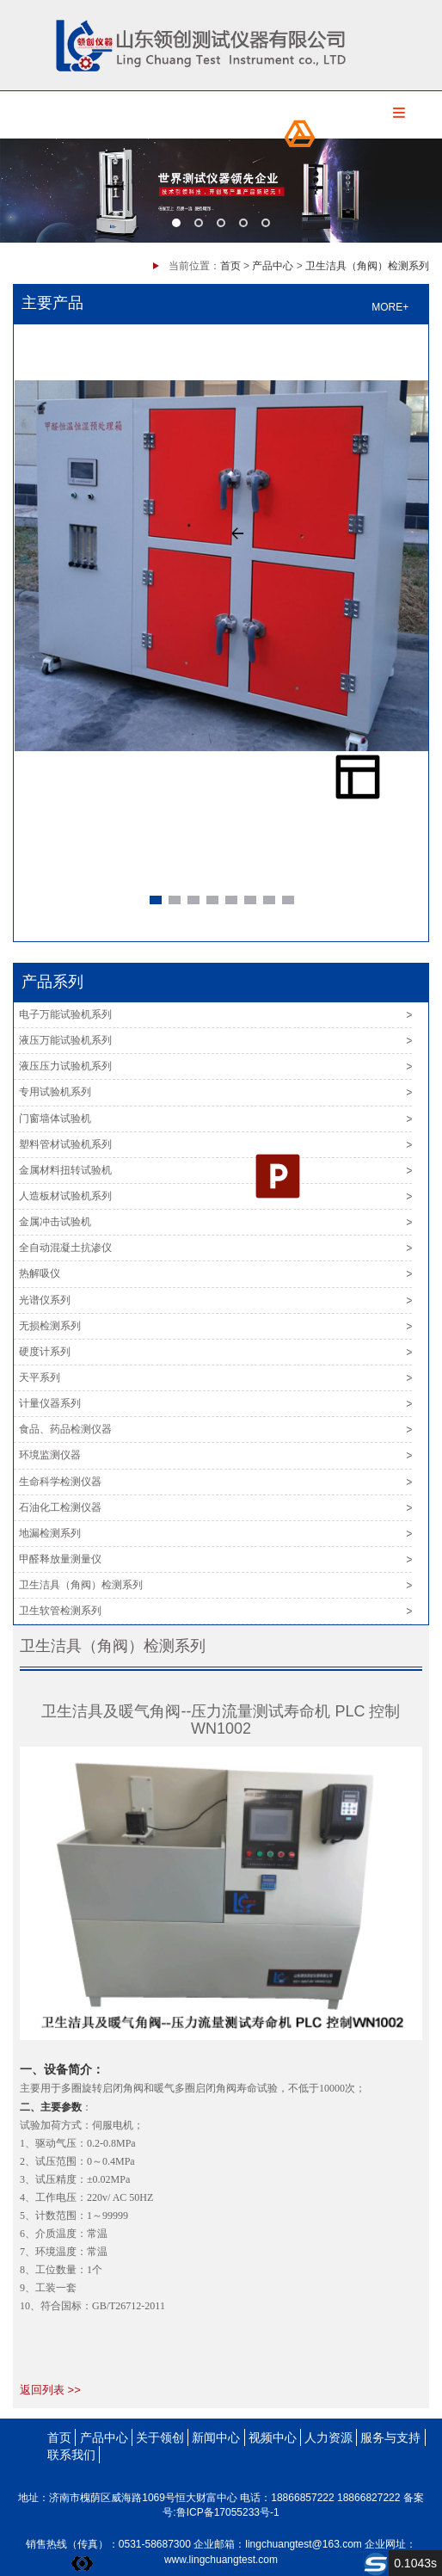 This screenshot has height=2576, width=442. What do you see at coordinates (358, 777) in the screenshot?
I see `switch to grid layout view` at bounding box center [358, 777].